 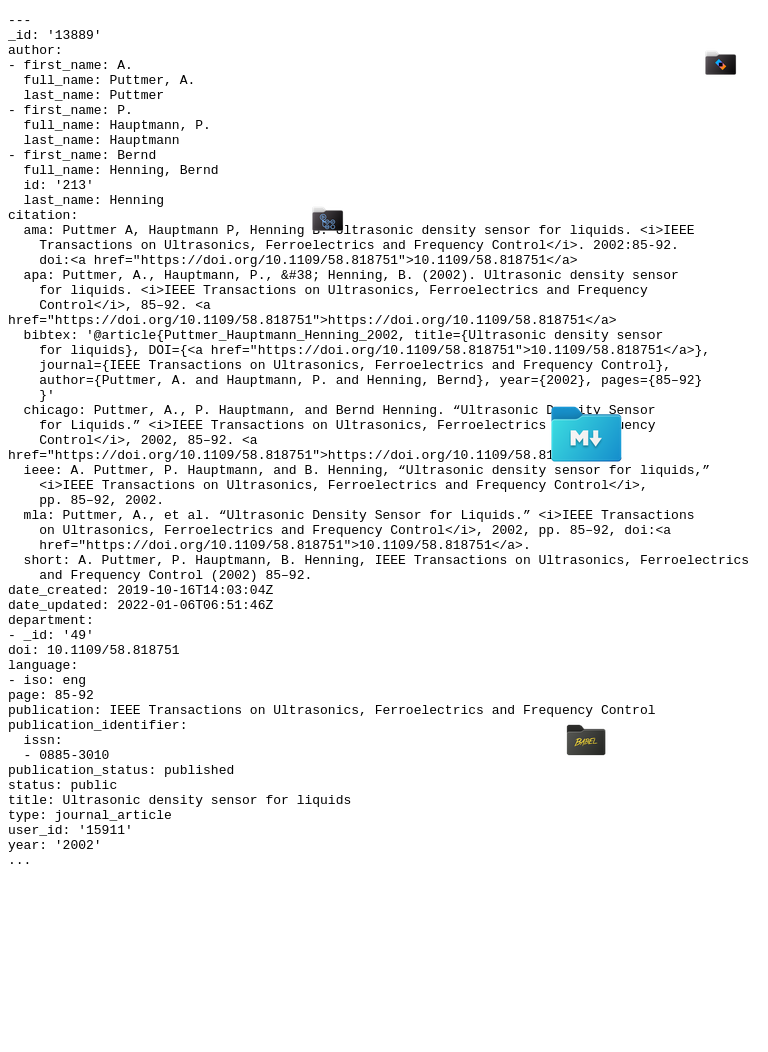 I want to click on folder containing github actions workflows, so click(x=327, y=219).